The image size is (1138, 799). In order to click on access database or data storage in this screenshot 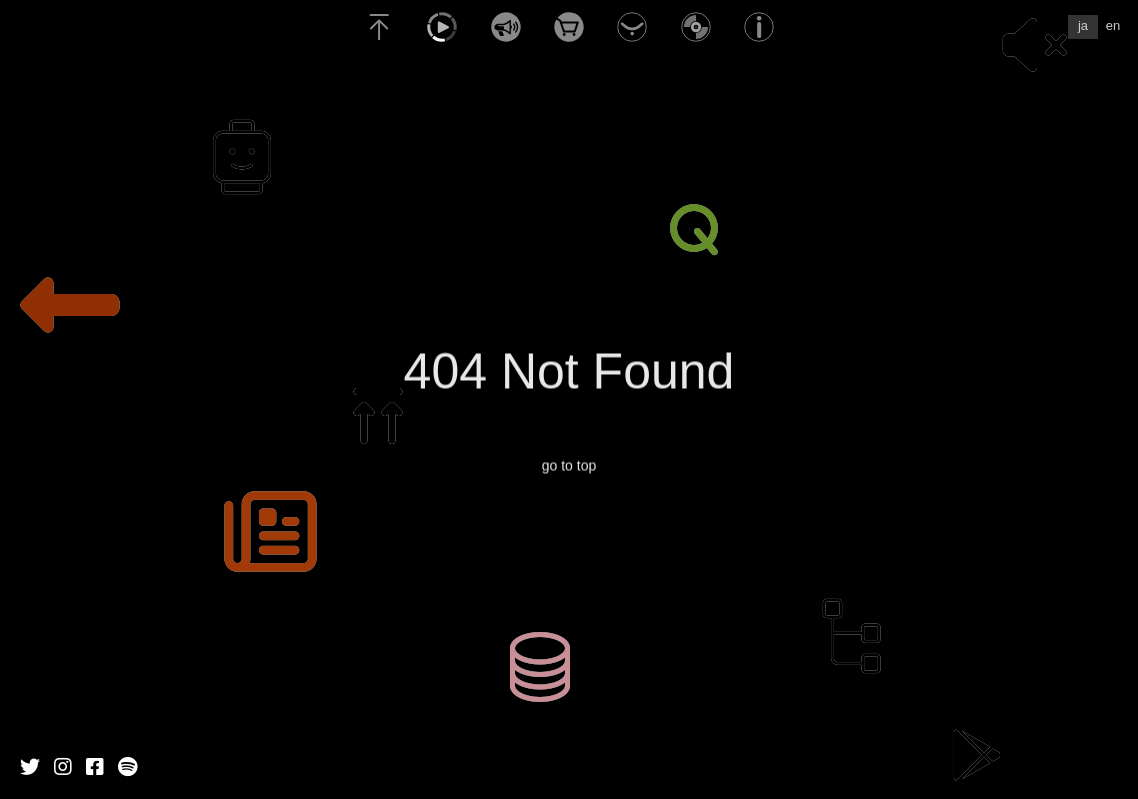, I will do `click(540, 667)`.